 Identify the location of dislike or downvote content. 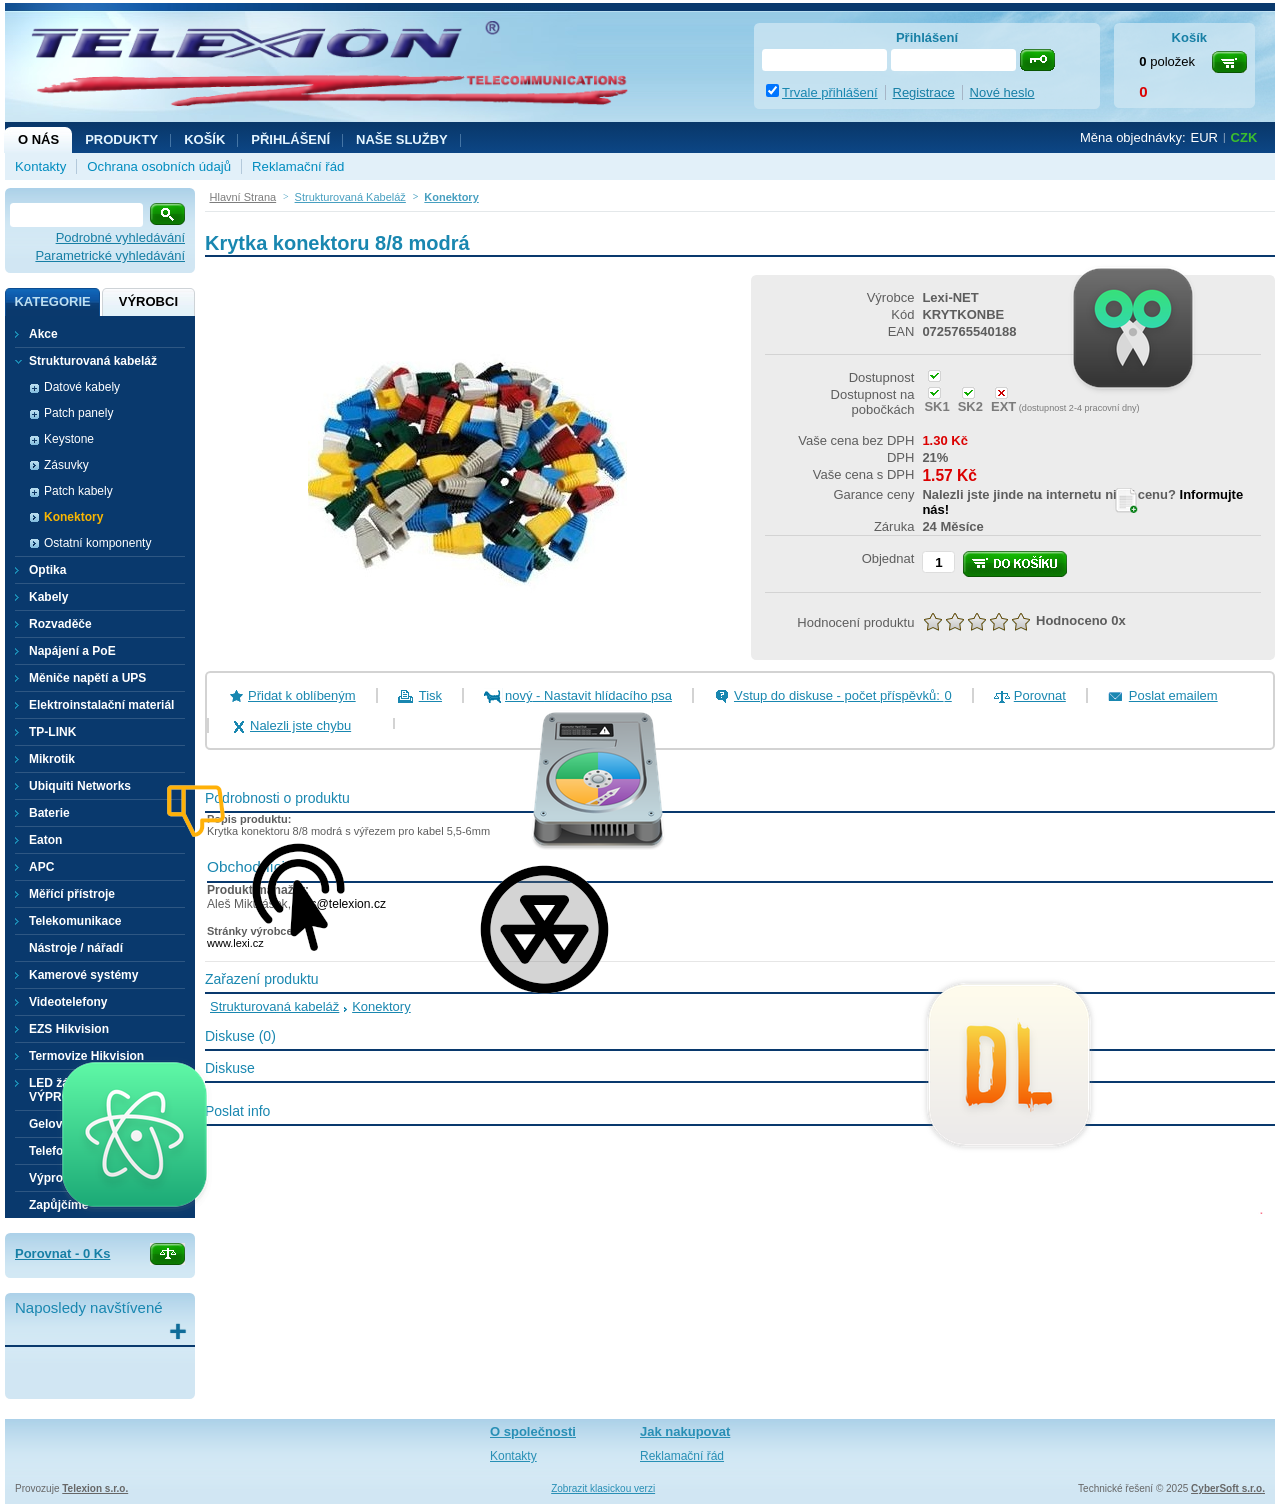
(196, 808).